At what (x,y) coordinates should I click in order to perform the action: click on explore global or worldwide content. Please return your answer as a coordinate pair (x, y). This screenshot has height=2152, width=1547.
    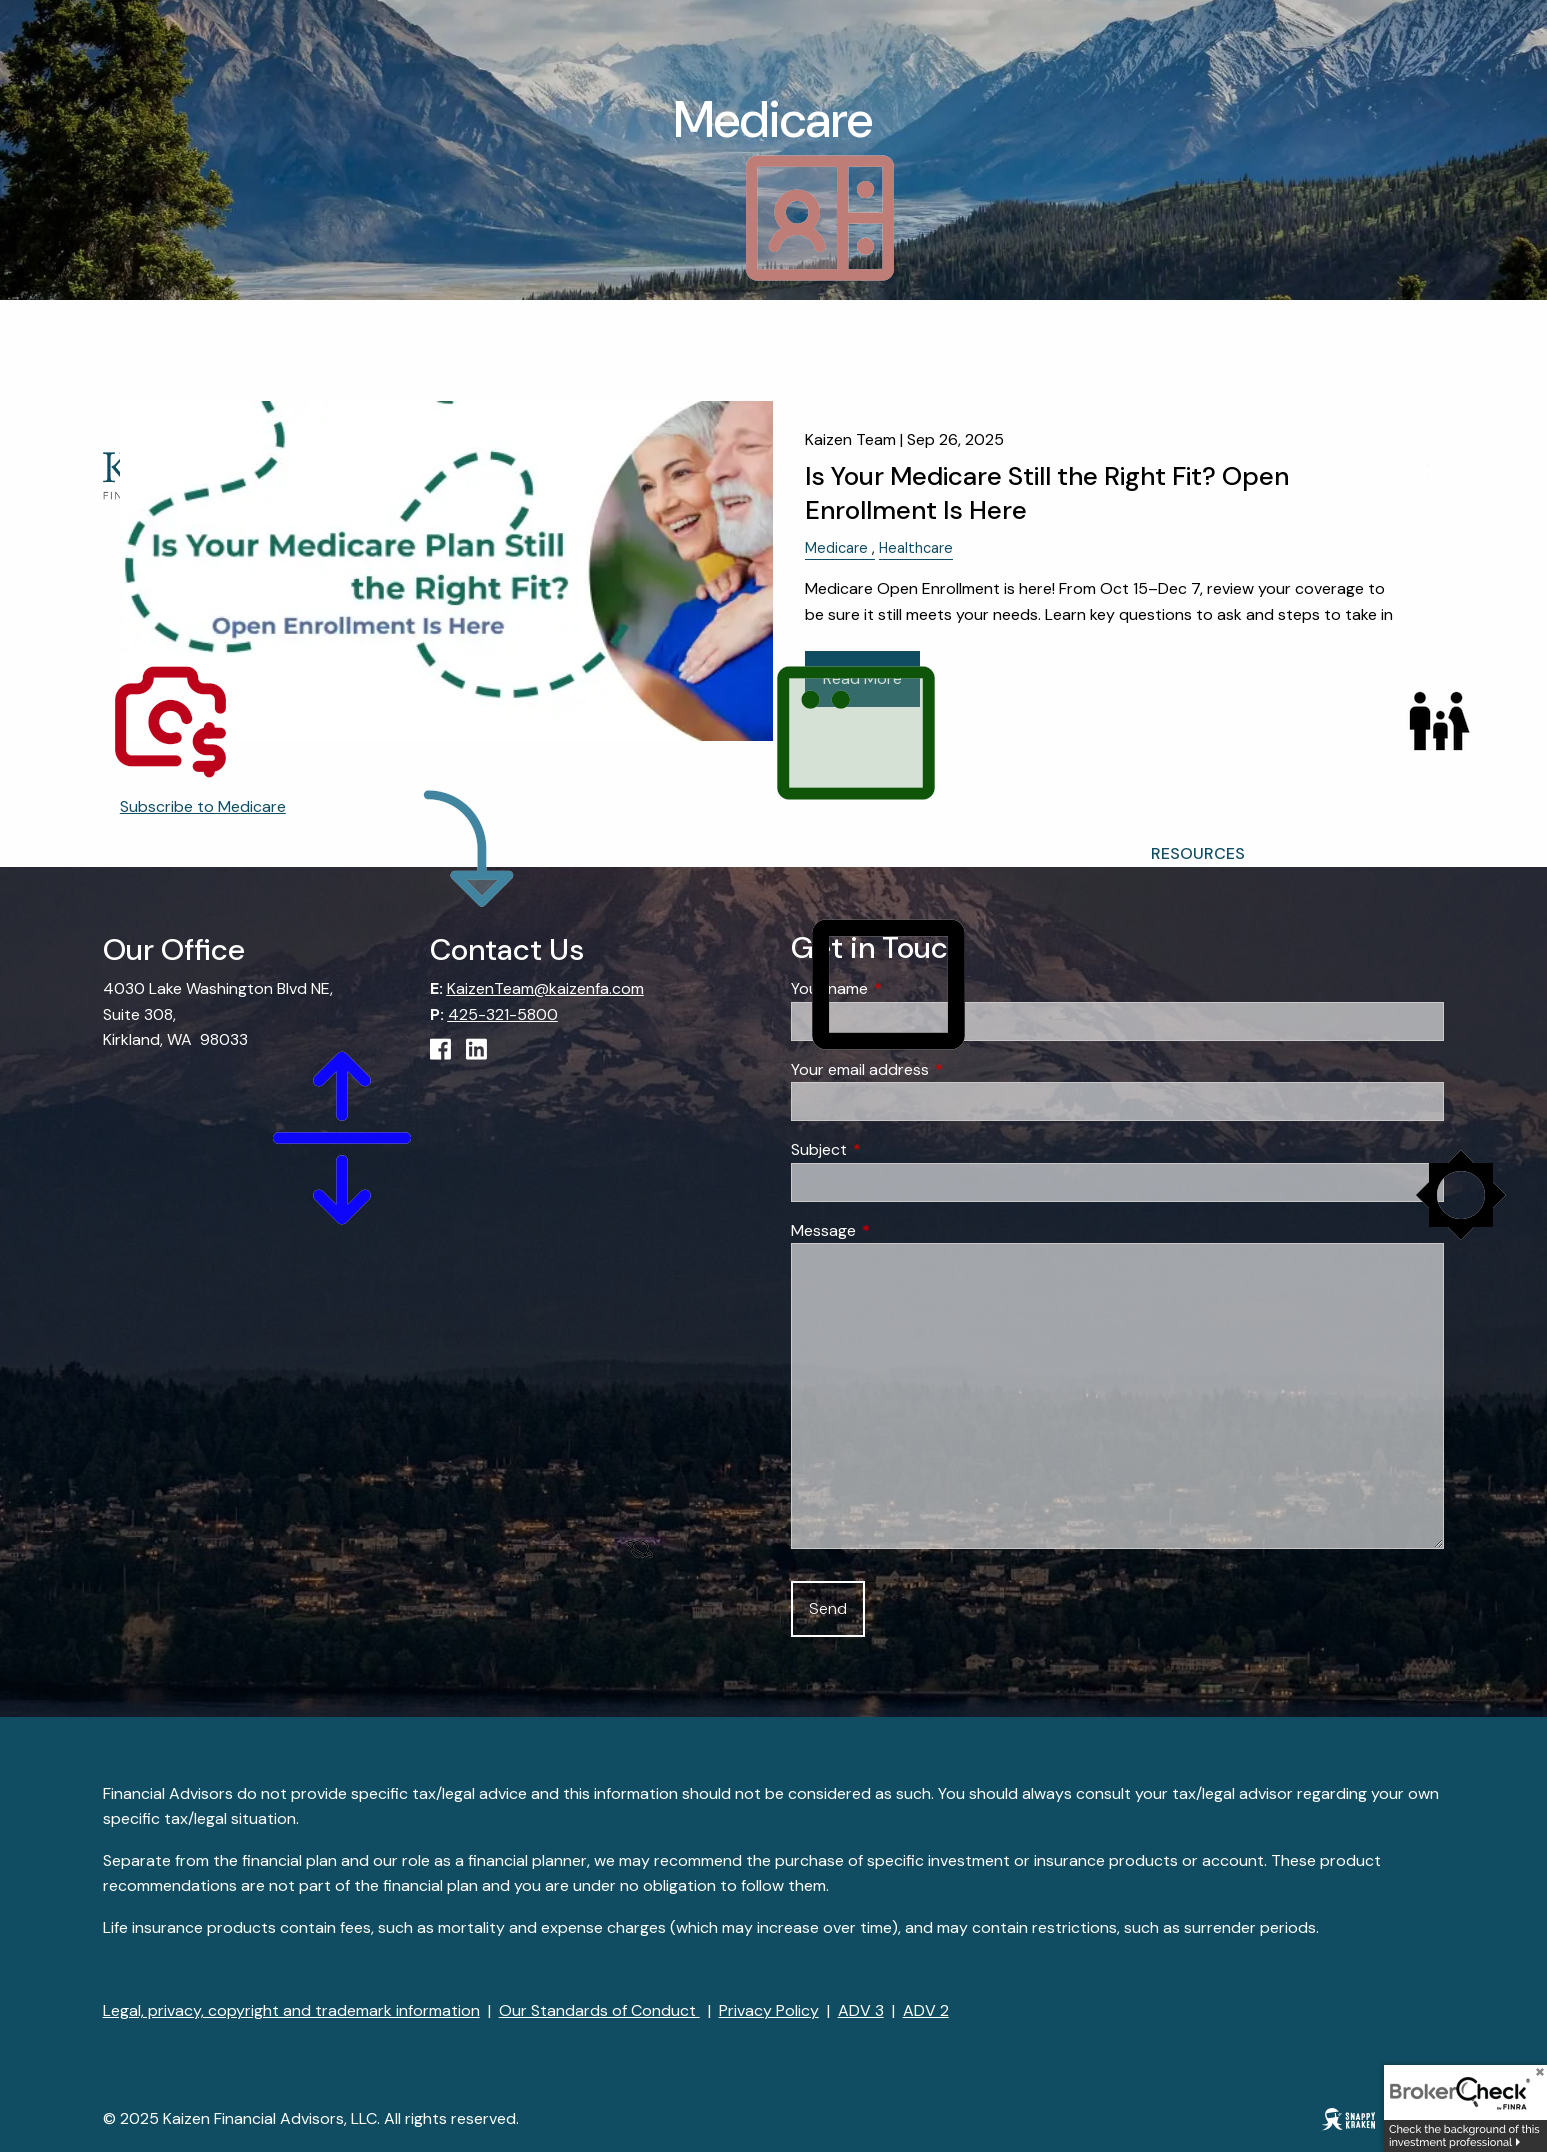
    Looking at the image, I should click on (640, 1549).